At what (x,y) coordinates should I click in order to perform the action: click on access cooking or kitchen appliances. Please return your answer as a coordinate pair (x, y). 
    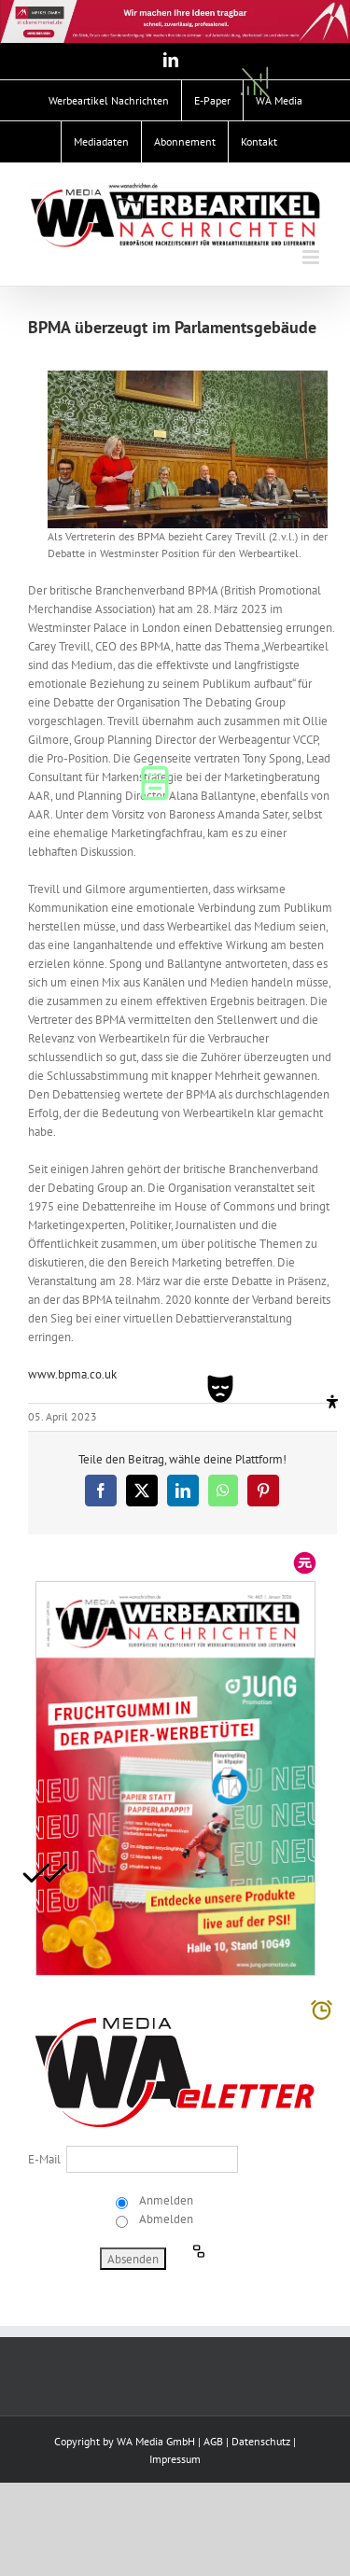
    Looking at the image, I should click on (155, 783).